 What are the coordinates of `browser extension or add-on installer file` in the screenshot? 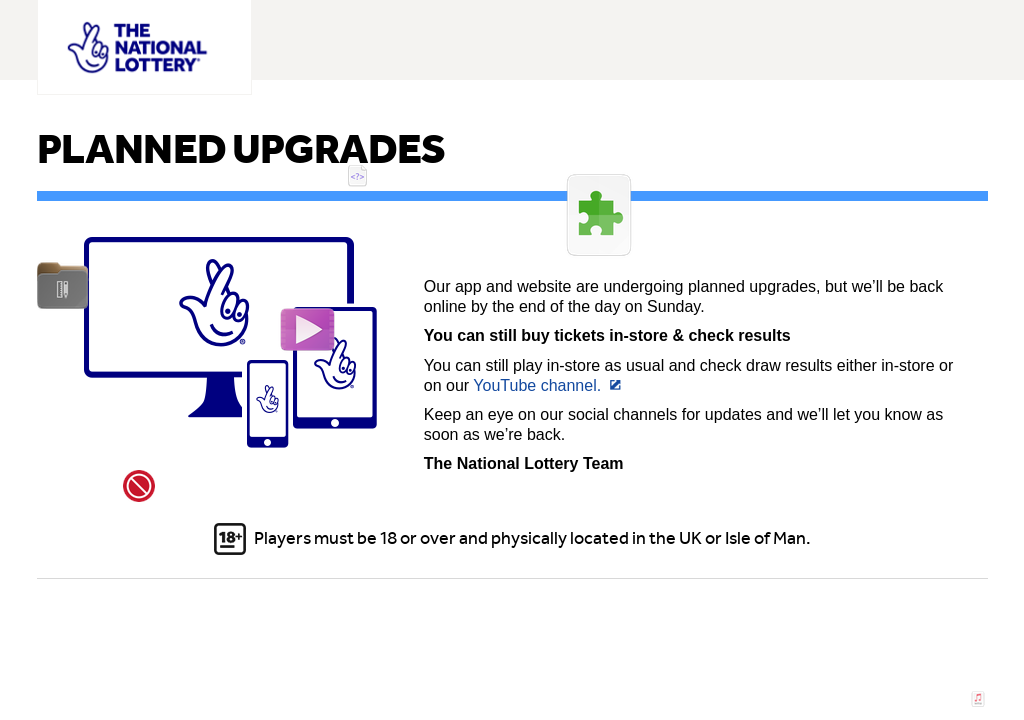 It's located at (599, 215).